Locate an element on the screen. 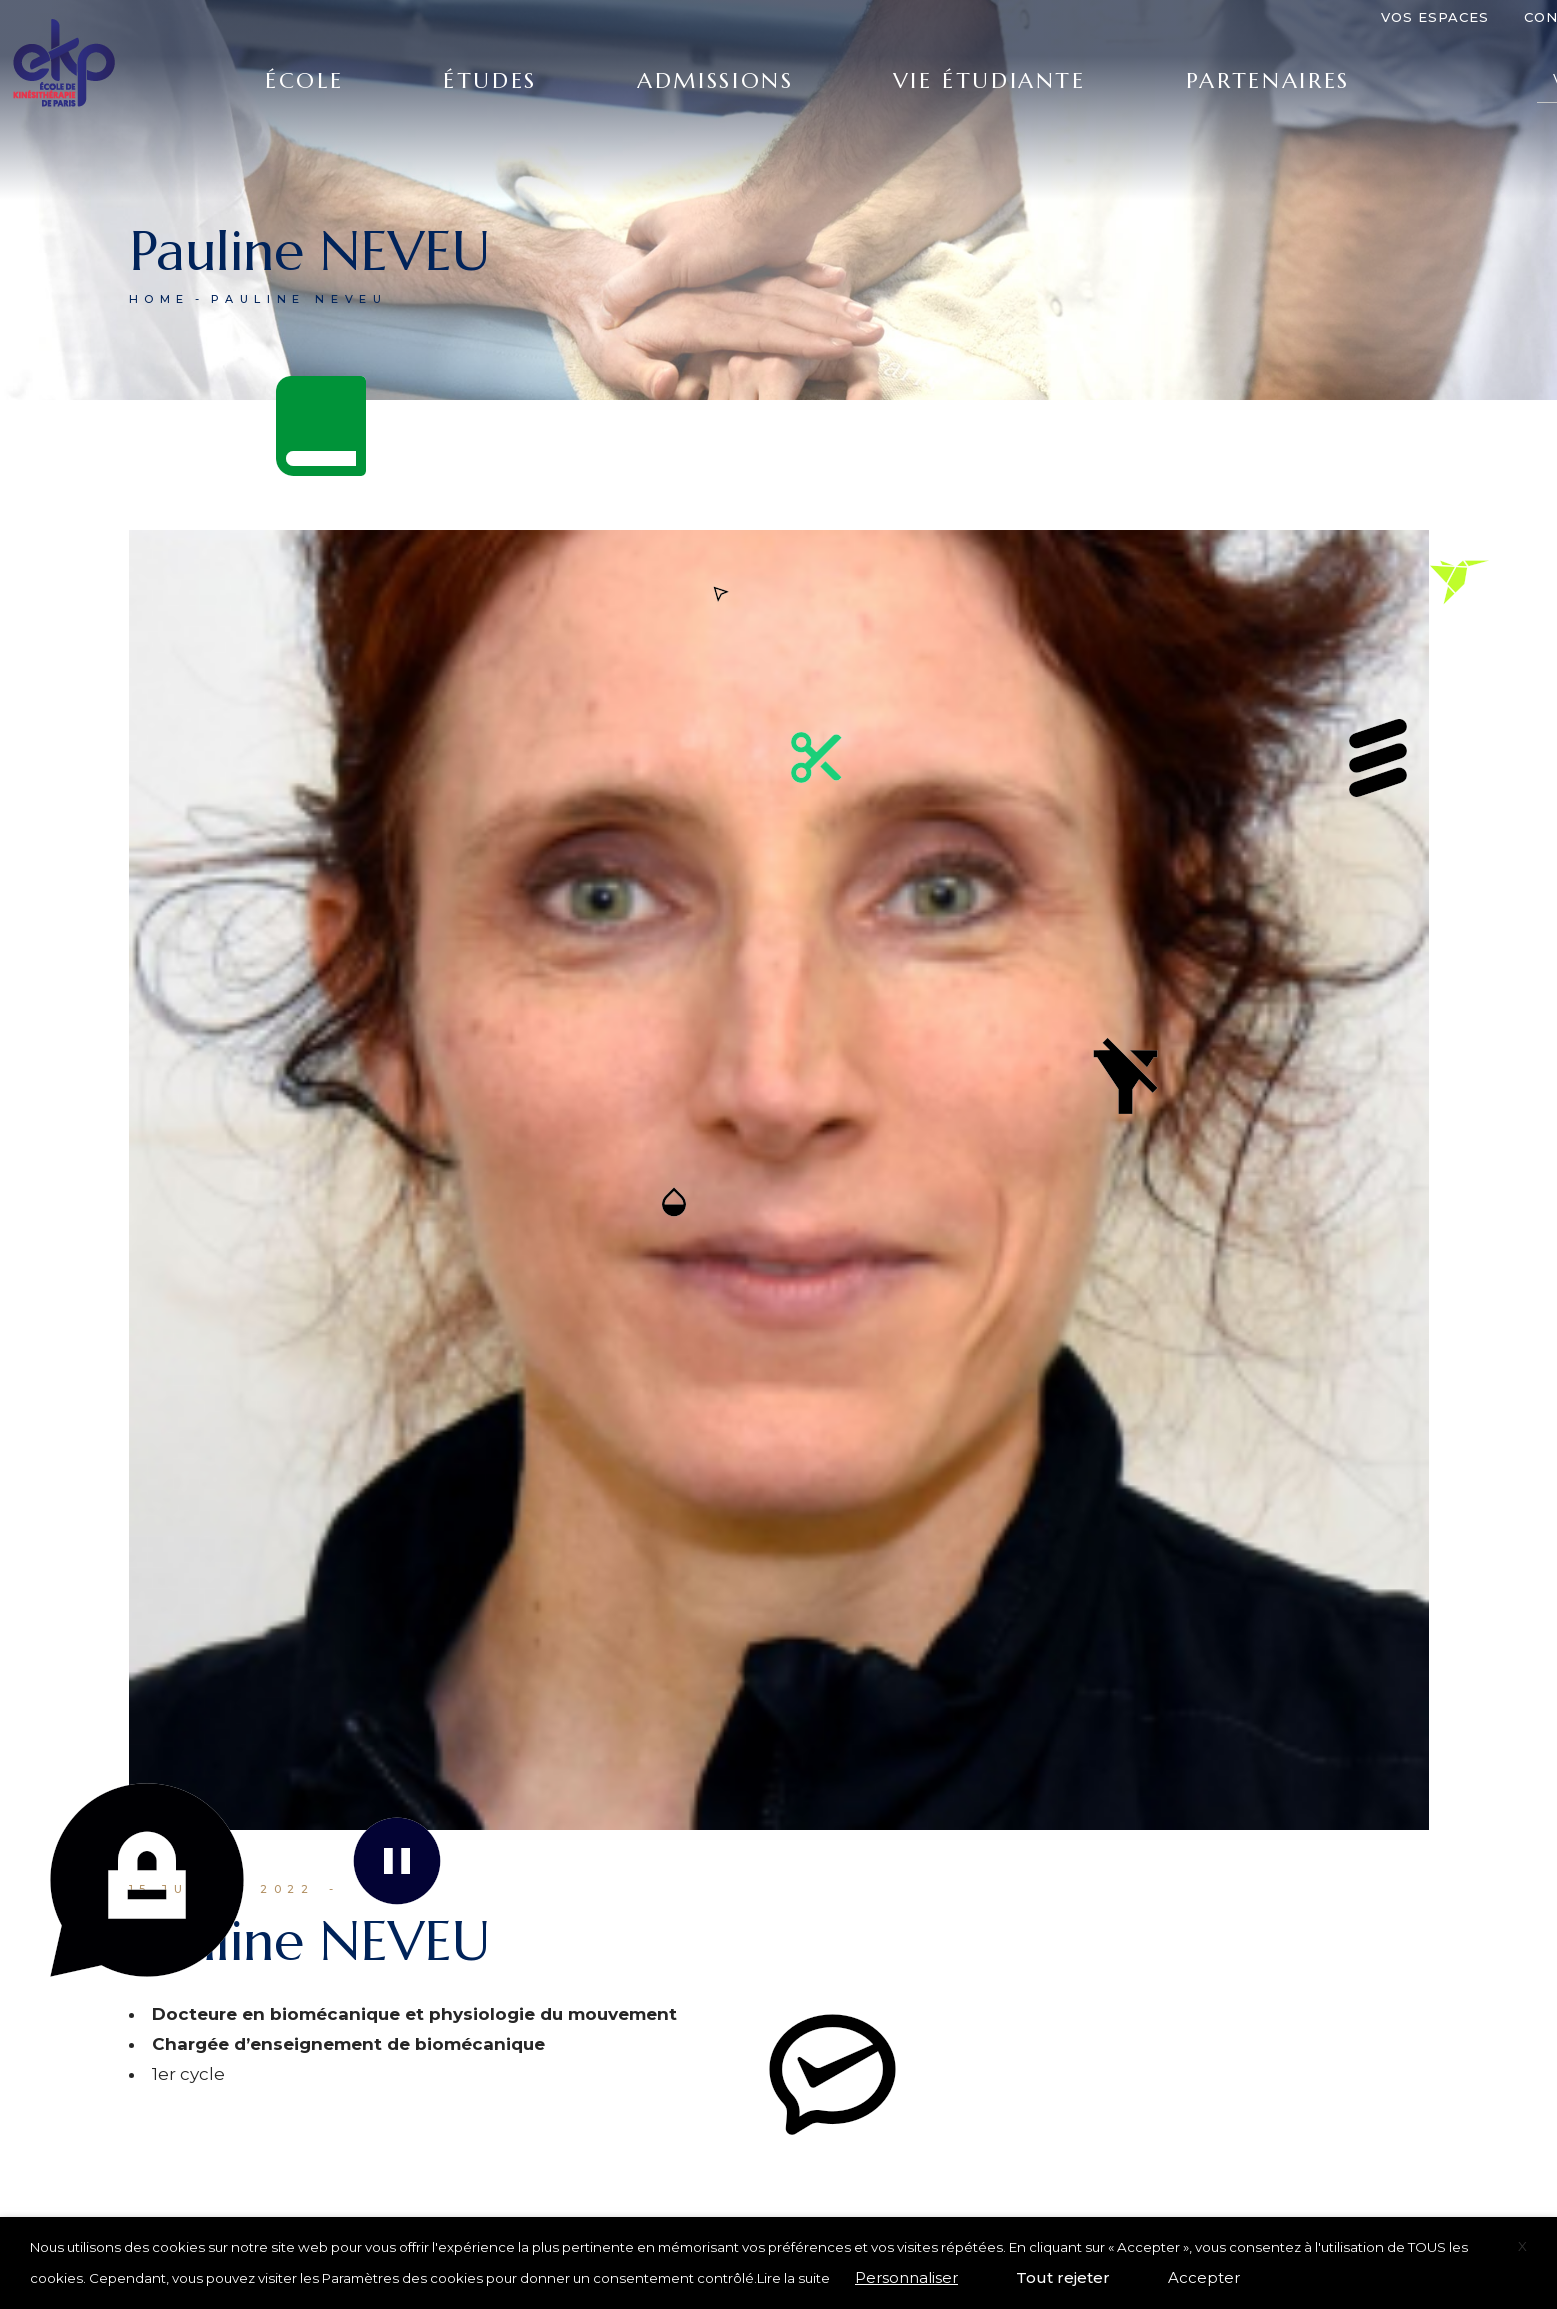  cut selected content is located at coordinates (816, 757).